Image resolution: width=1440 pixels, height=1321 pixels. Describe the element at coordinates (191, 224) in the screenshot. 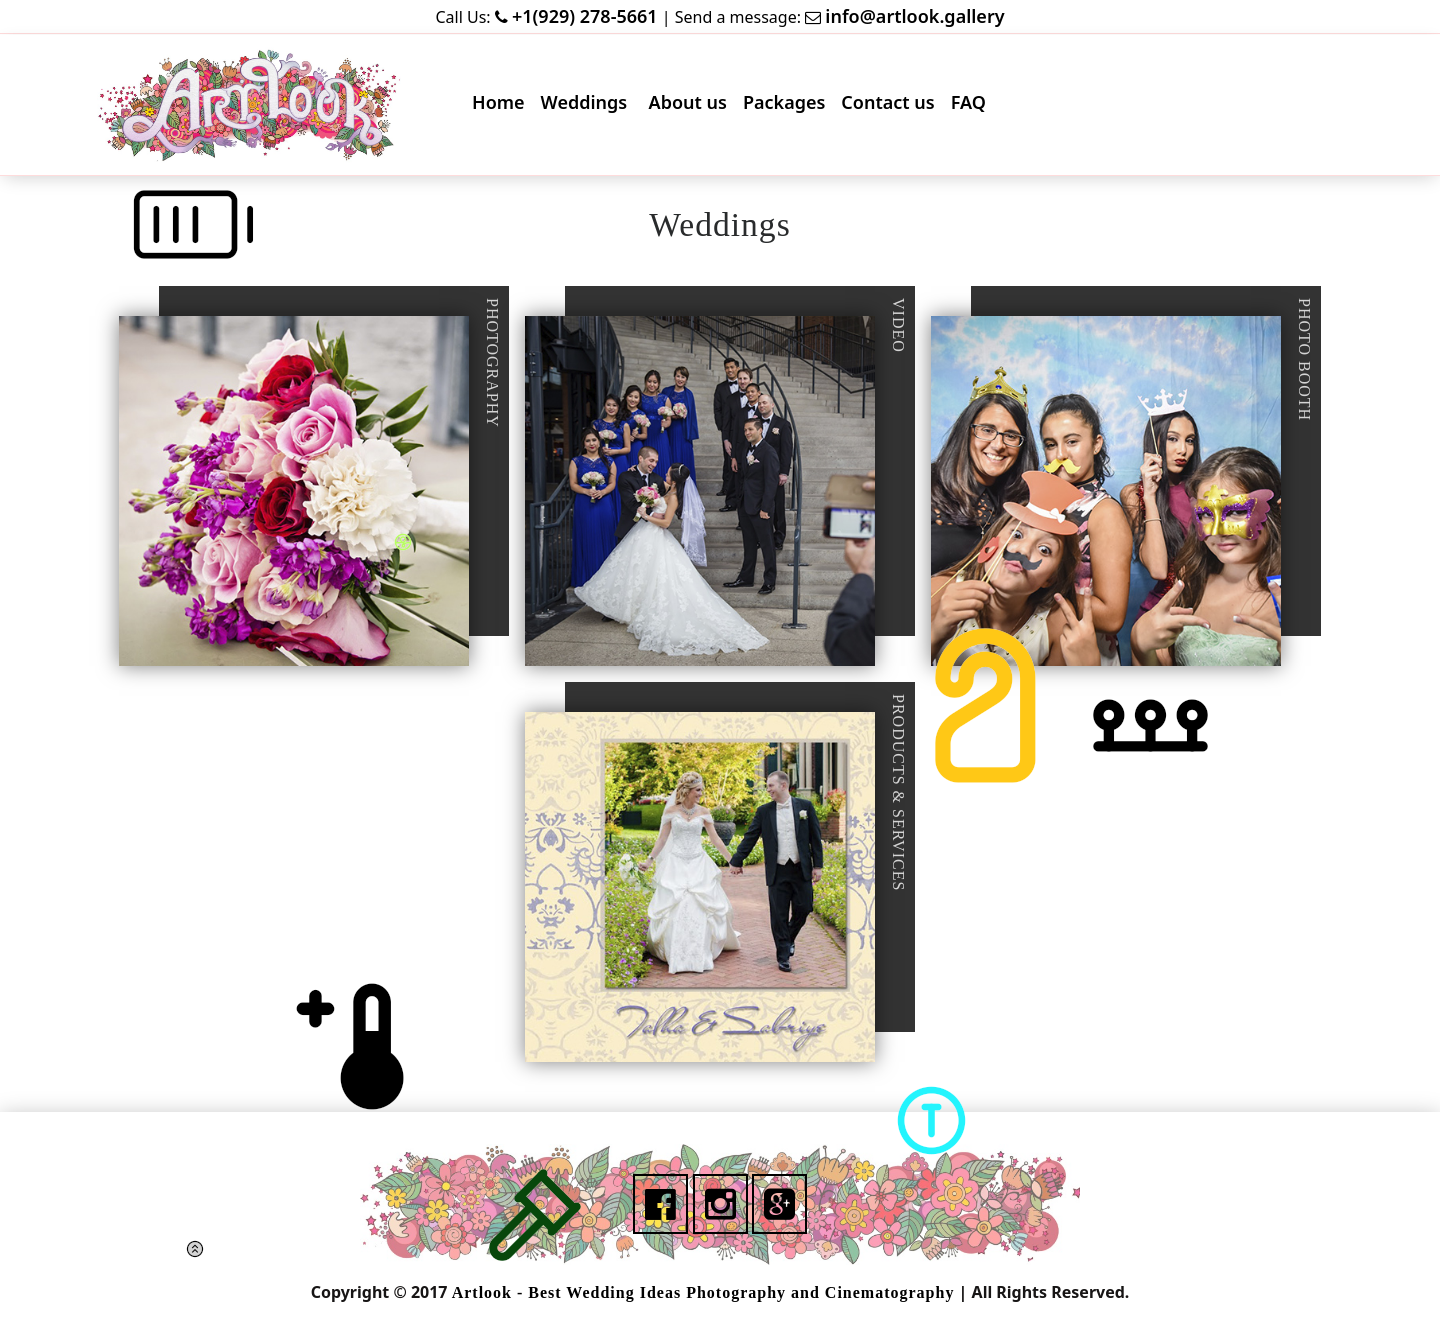

I see `indicates high battery level` at that location.